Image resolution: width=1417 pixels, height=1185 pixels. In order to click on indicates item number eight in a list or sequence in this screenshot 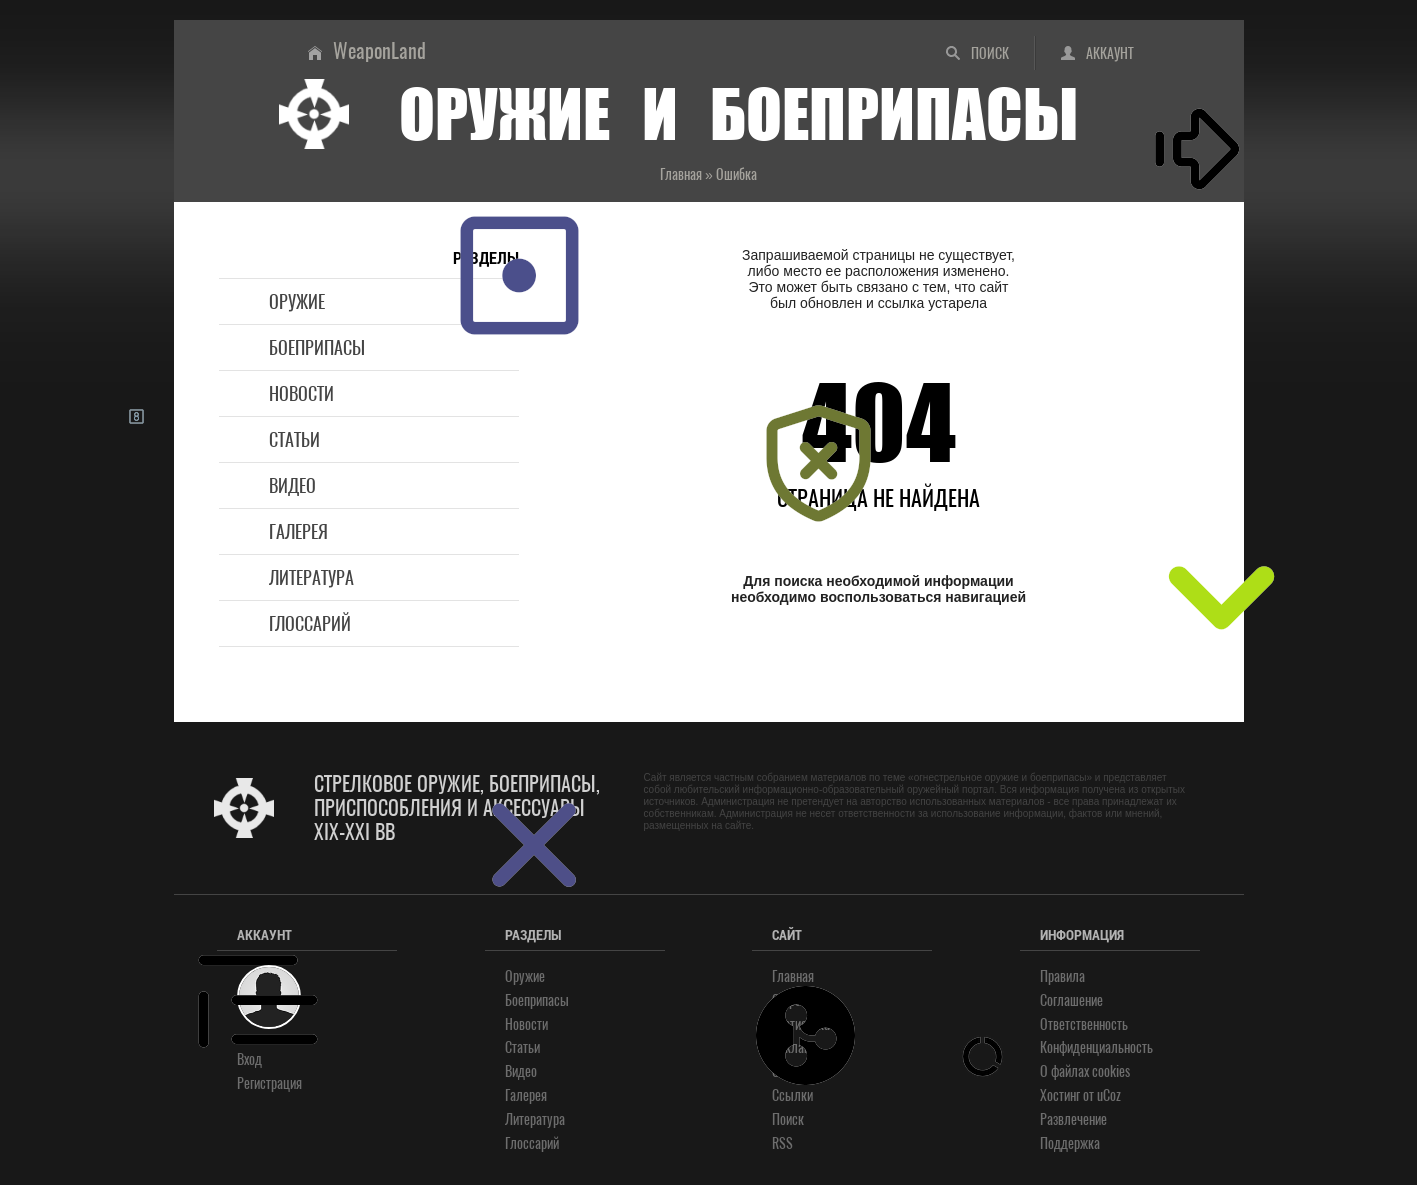, I will do `click(136, 416)`.